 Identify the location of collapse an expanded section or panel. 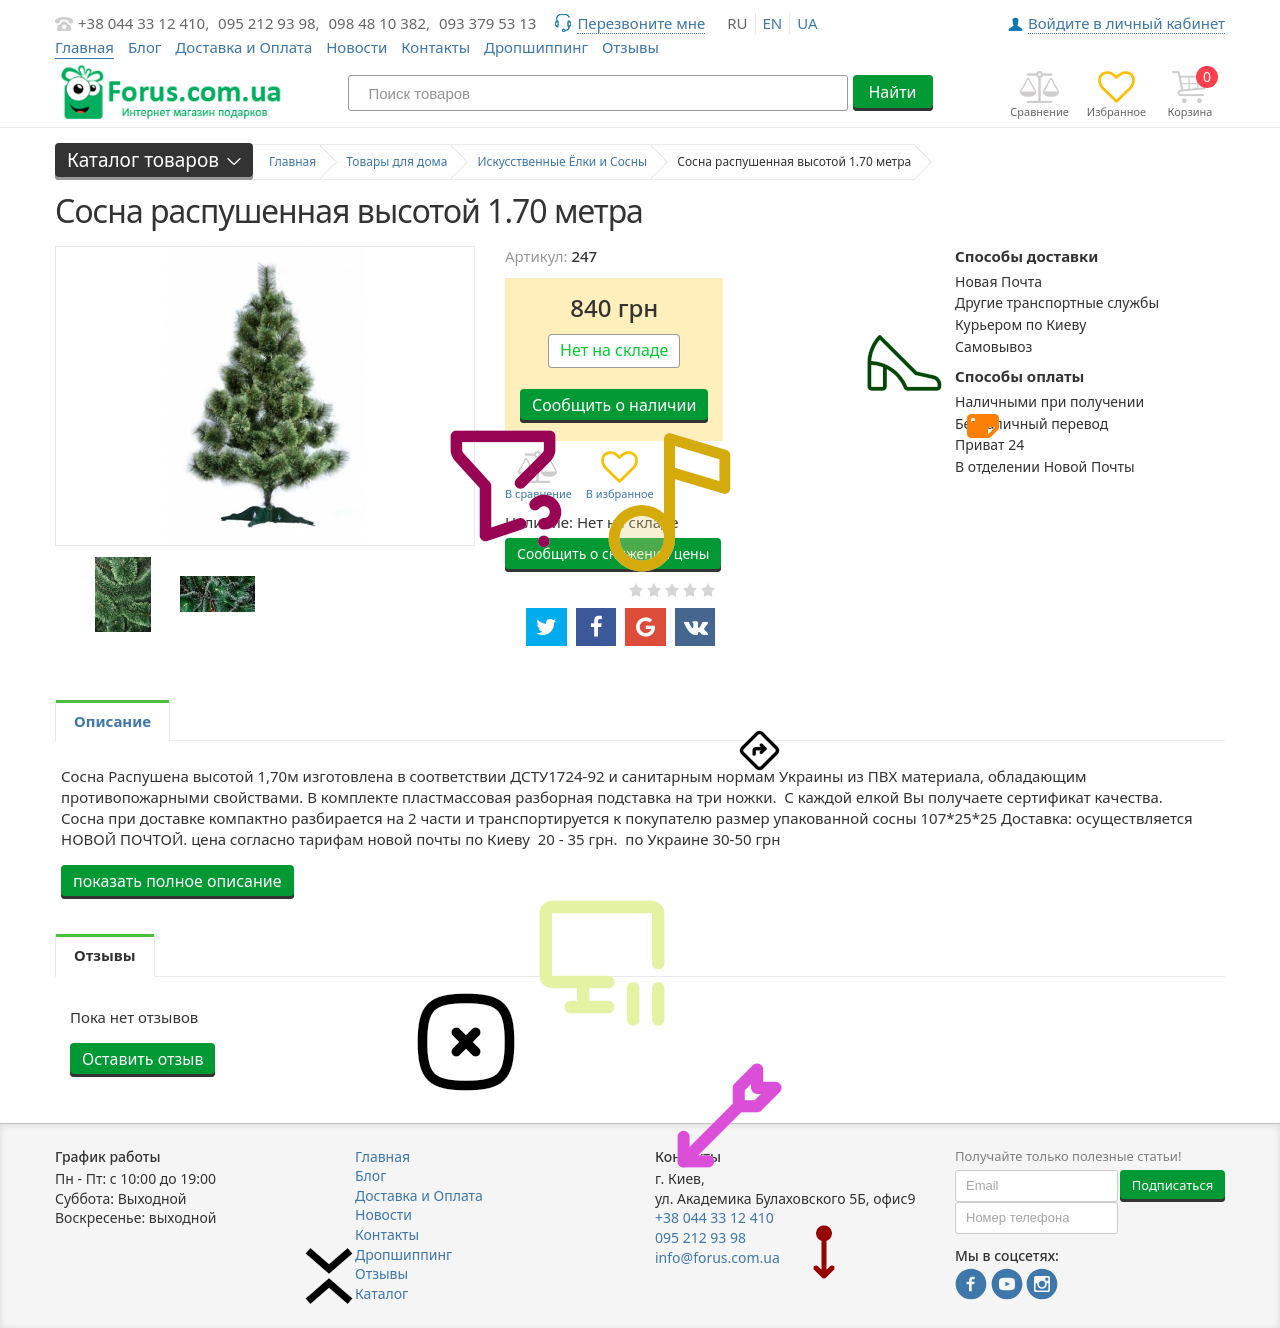
(329, 1276).